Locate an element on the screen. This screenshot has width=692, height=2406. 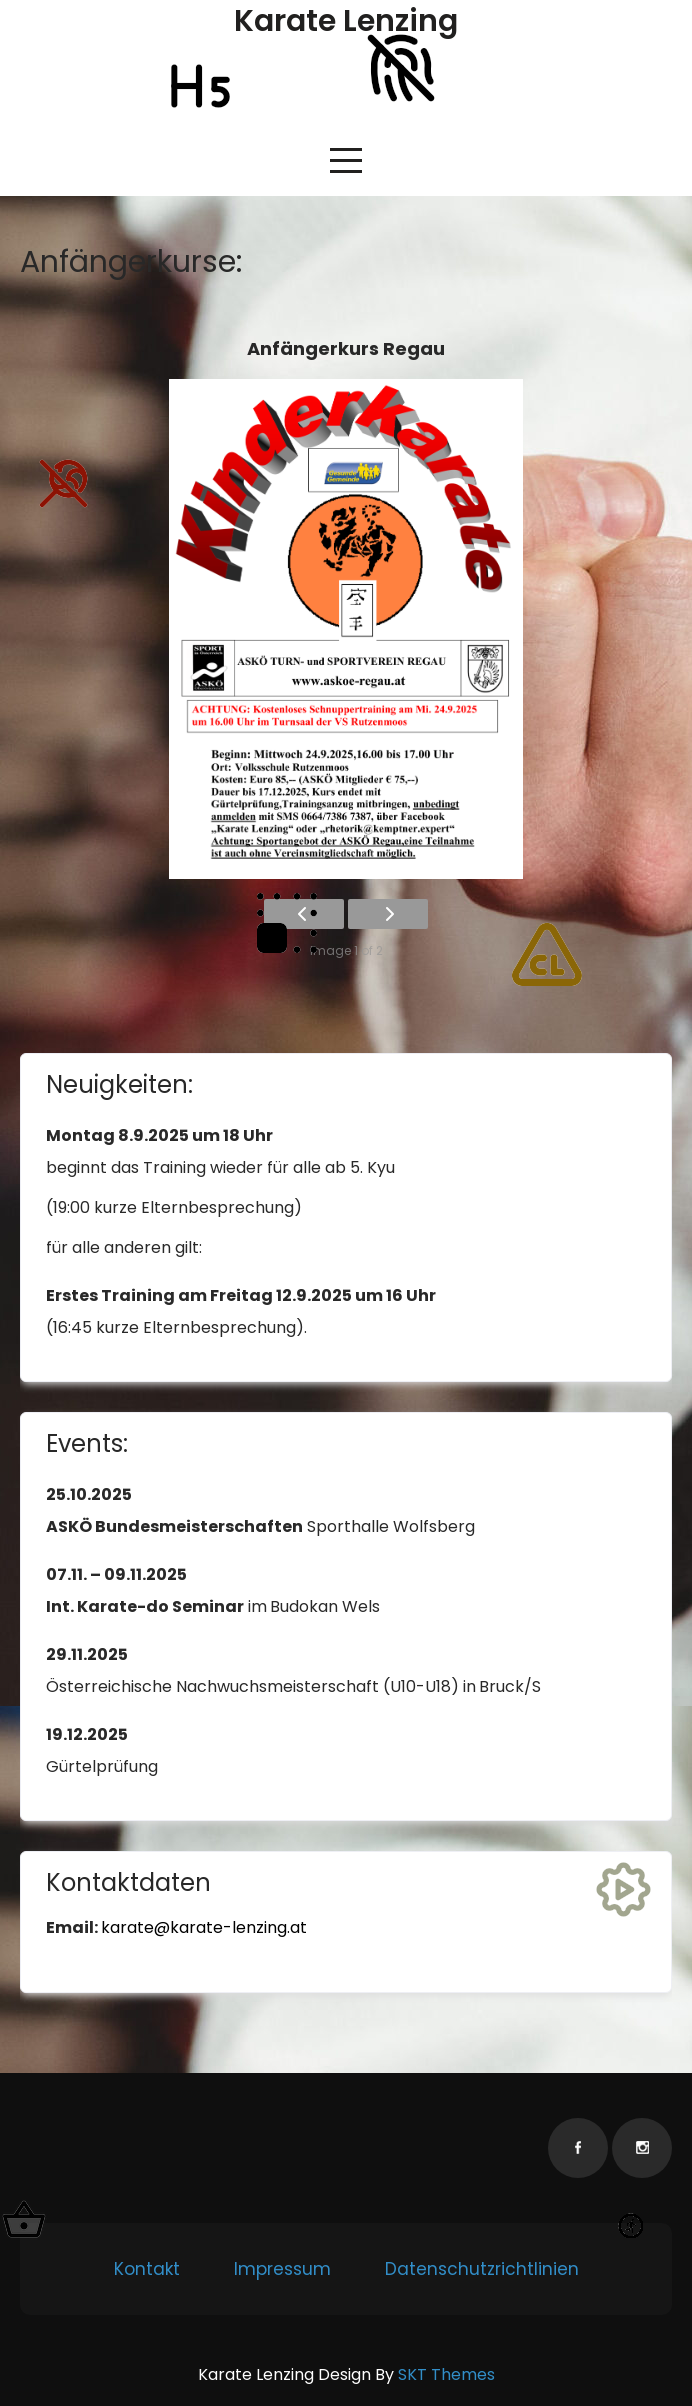
disable candy or sweets mode is located at coordinates (63, 483).